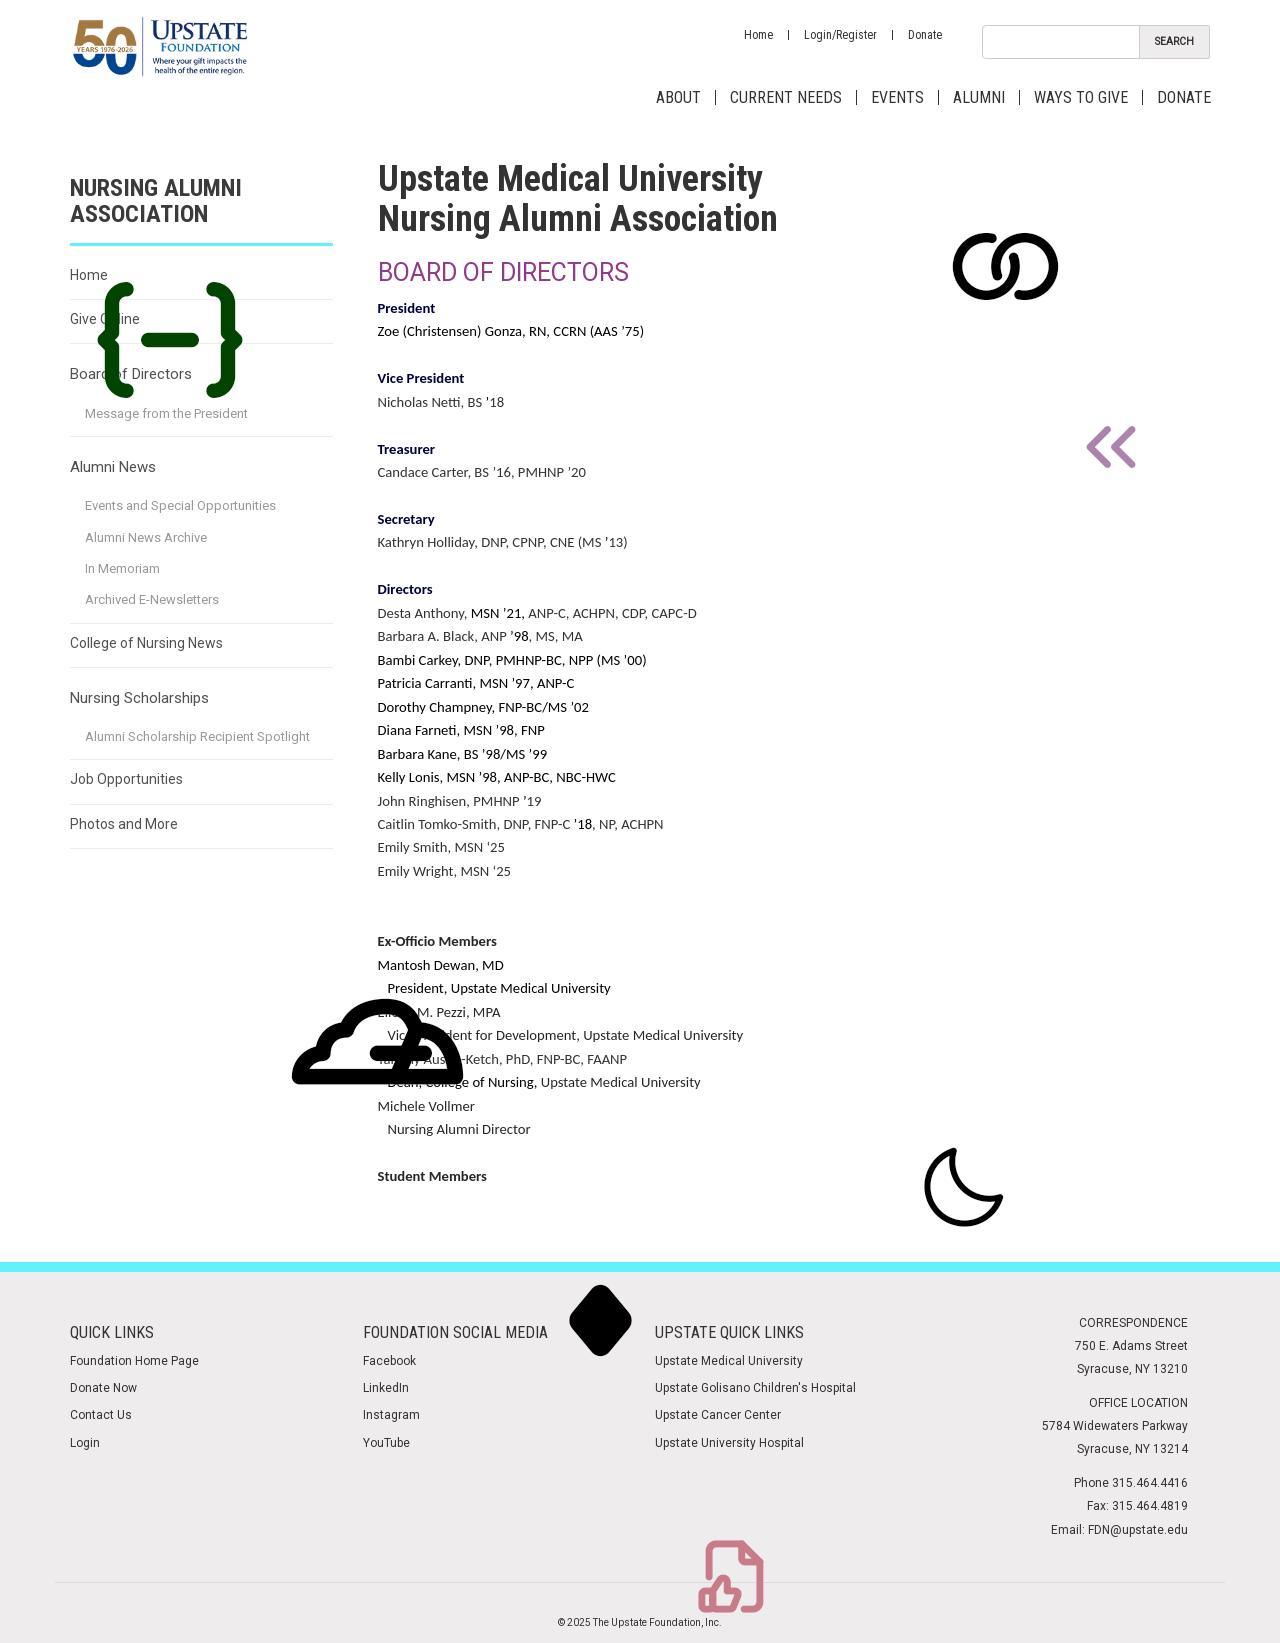 This screenshot has height=1643, width=1280. I want to click on go back to the beginning or first page, so click(1111, 447).